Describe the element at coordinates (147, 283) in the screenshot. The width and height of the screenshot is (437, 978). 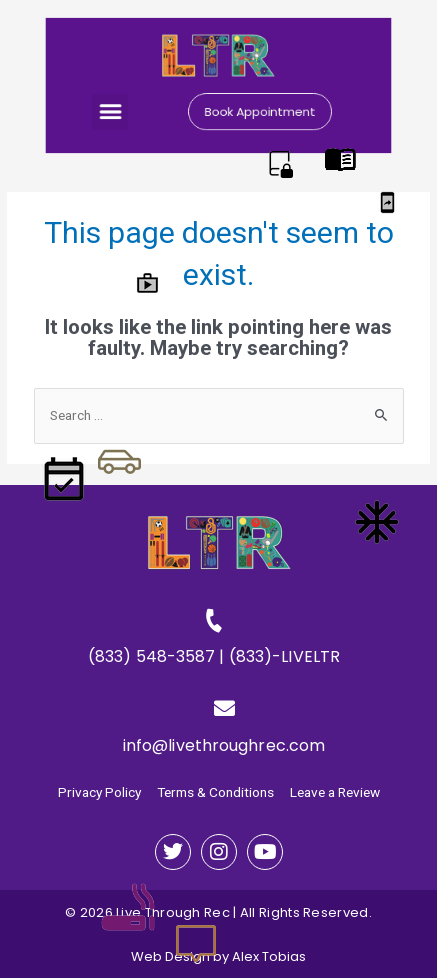
I see `open the app store or marketplace` at that location.